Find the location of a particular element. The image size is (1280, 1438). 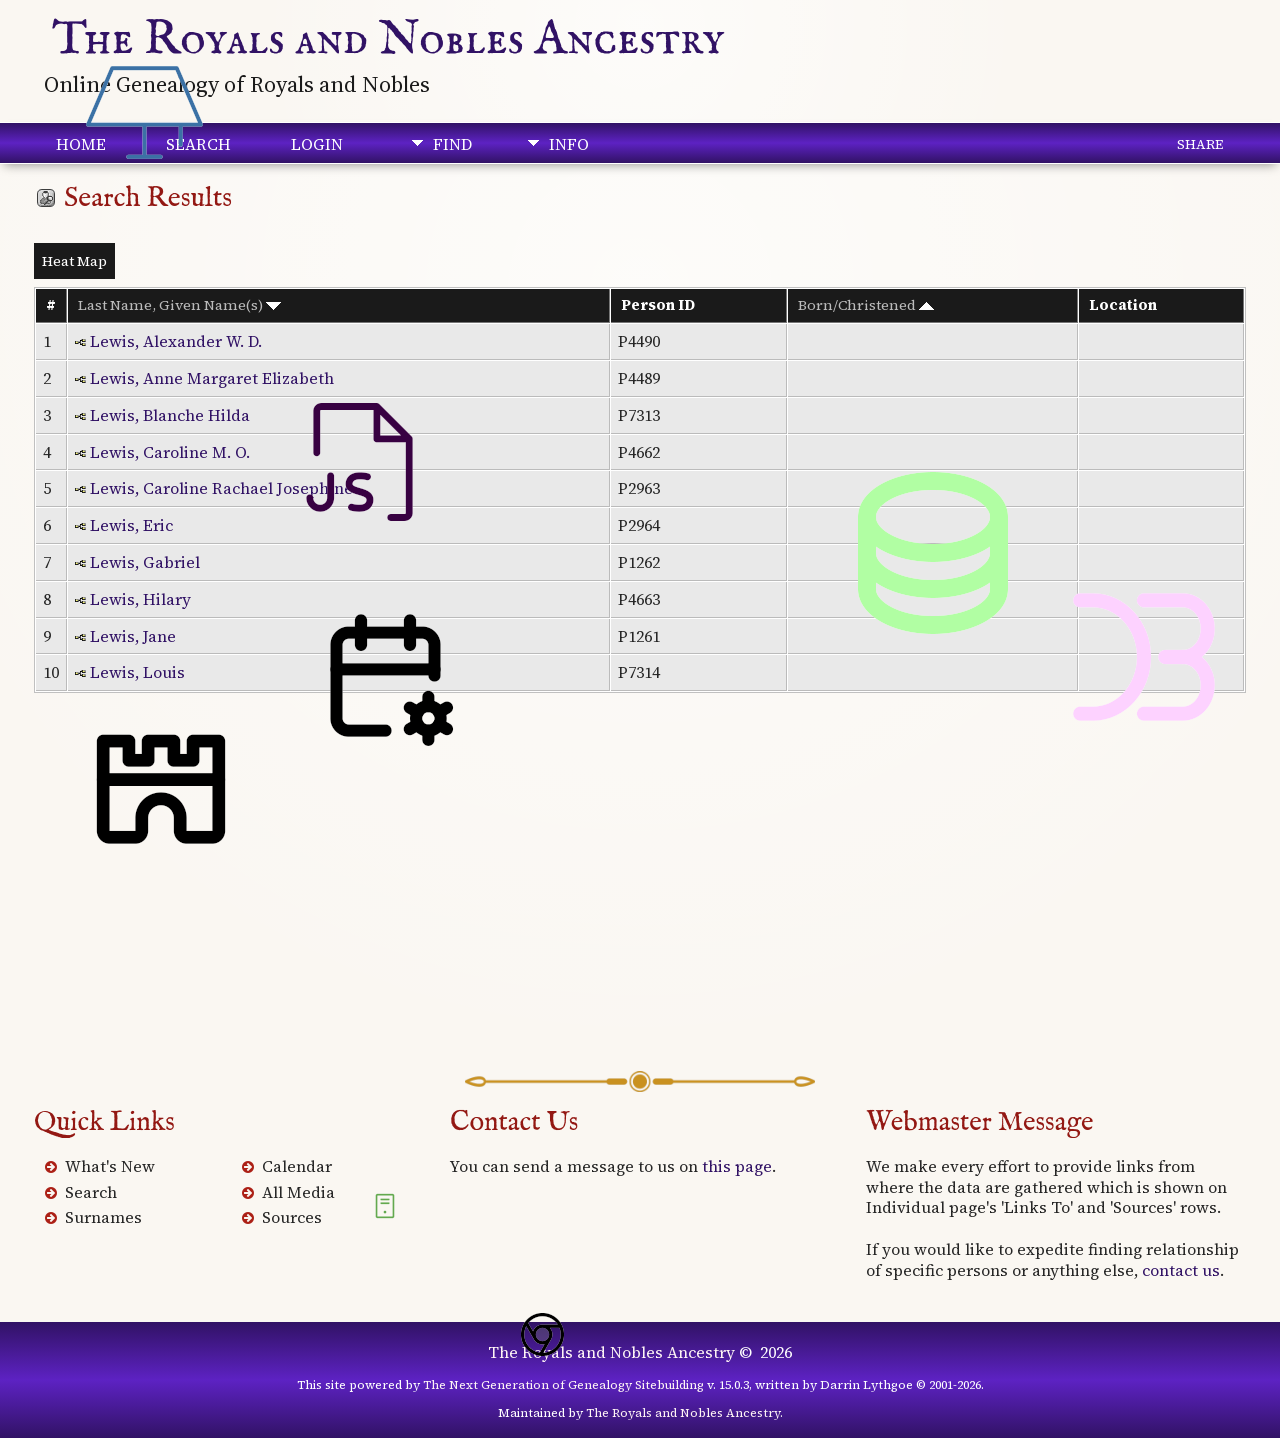

access server or desktop computer settings is located at coordinates (385, 1206).